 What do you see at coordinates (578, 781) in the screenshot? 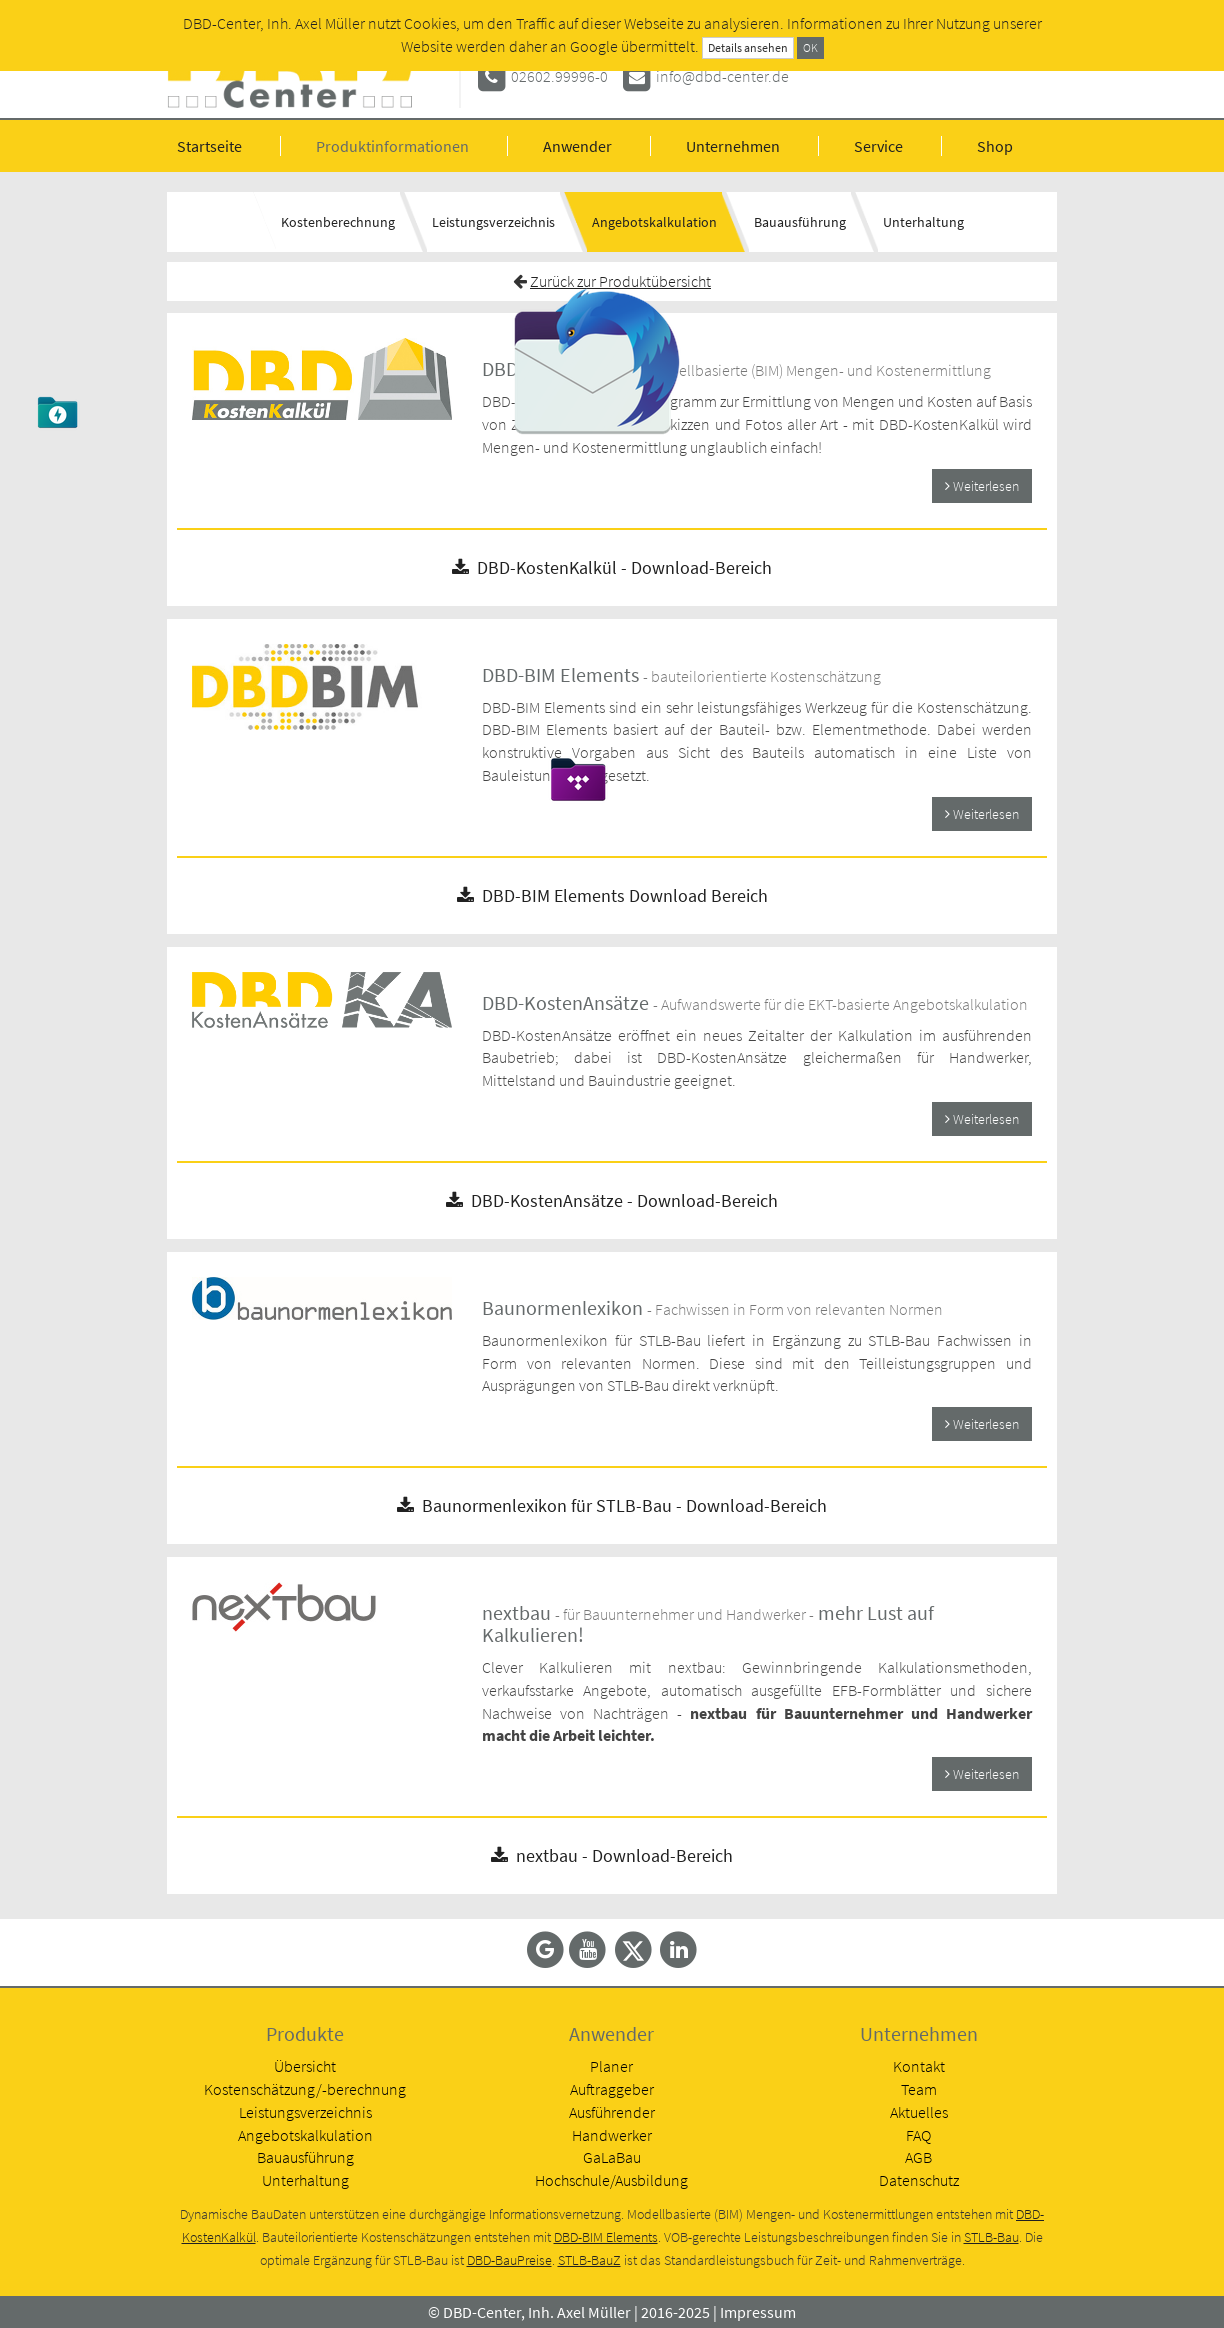
I see `open folder containing tidal music files` at bounding box center [578, 781].